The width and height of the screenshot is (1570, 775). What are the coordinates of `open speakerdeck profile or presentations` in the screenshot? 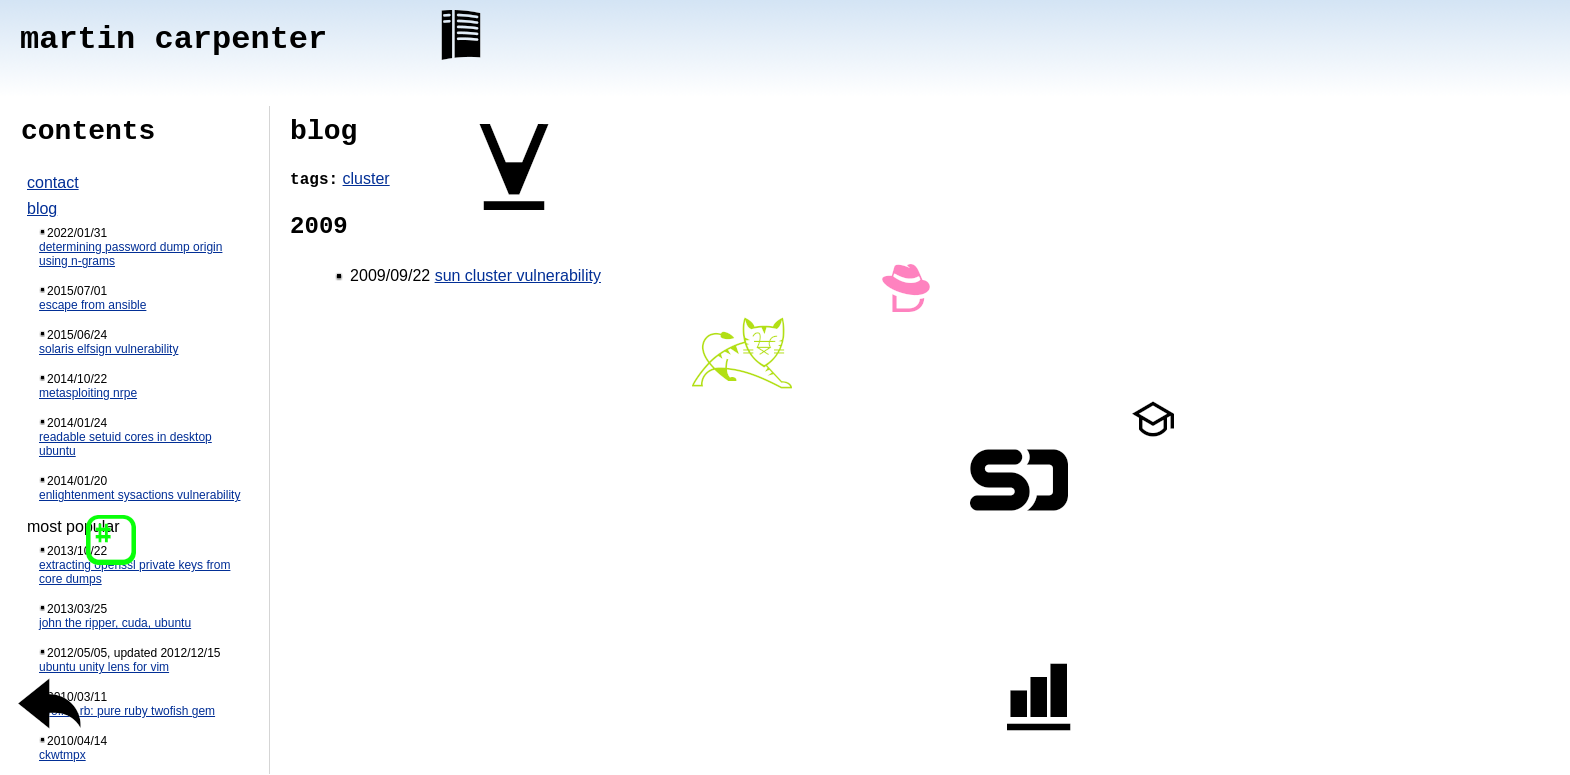 It's located at (1019, 480).